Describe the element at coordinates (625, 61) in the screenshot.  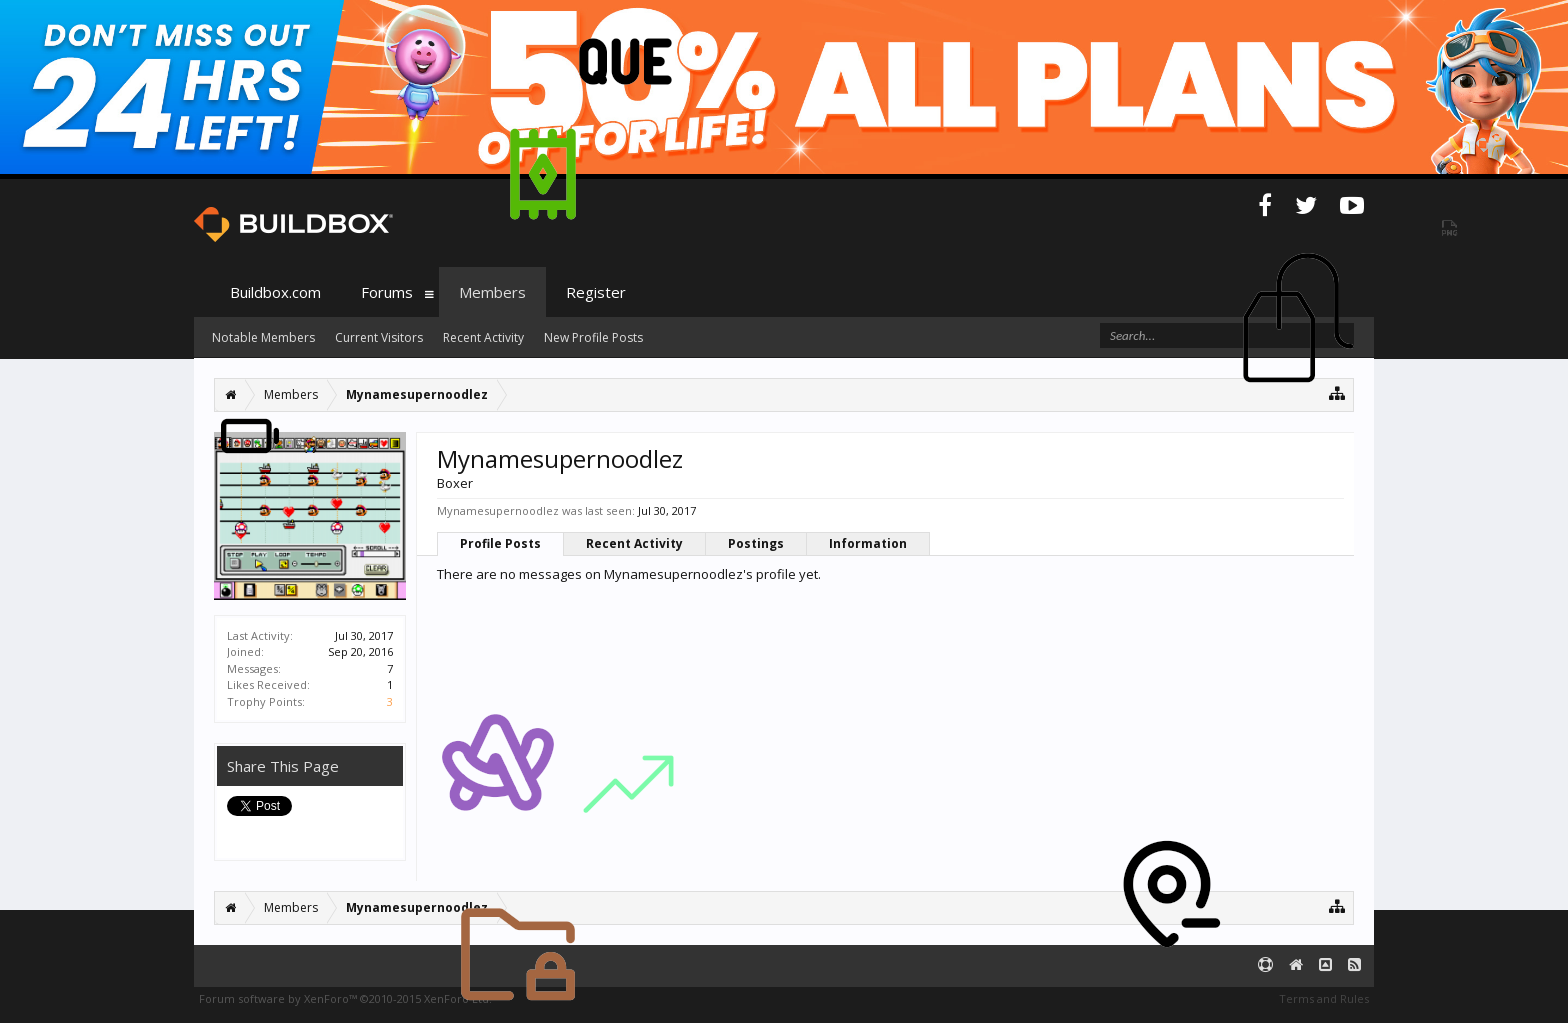
I see `indicates a queue in http request handling` at that location.